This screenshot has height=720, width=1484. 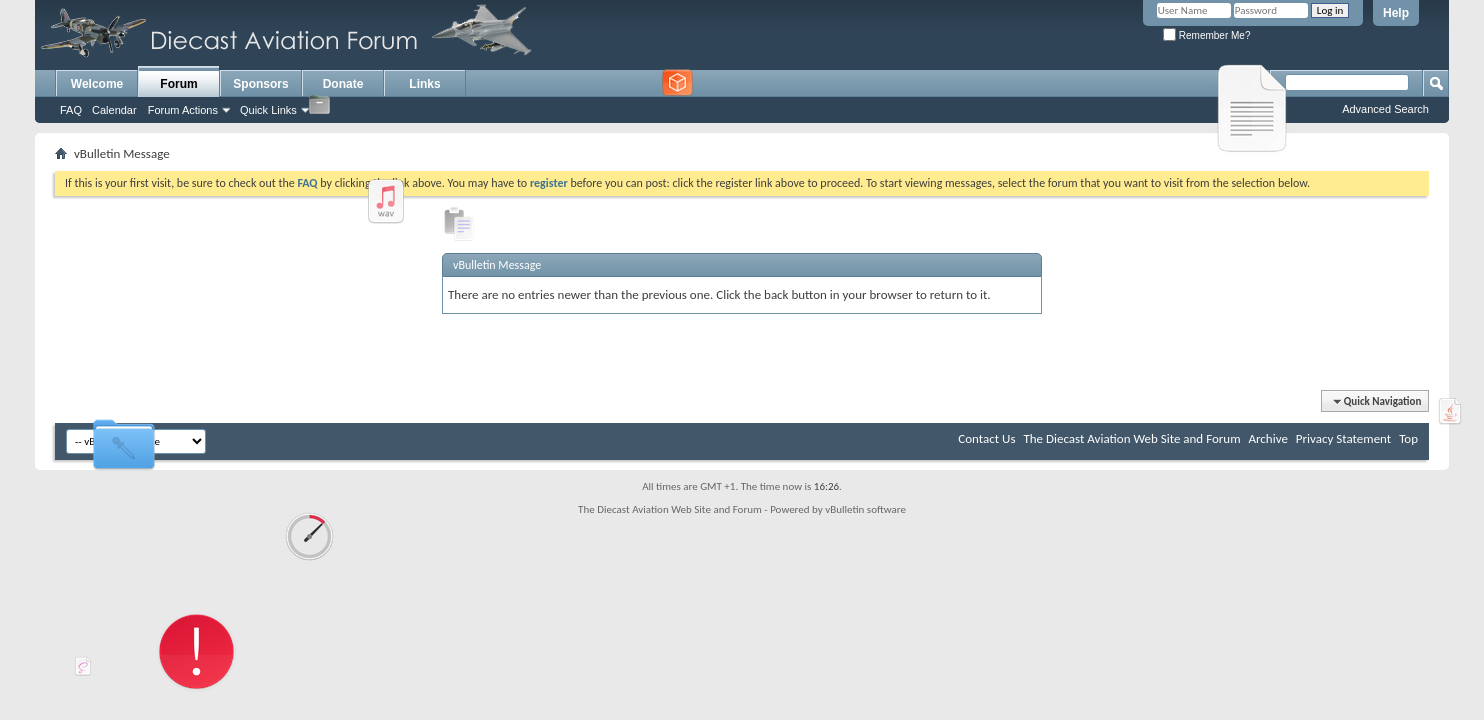 What do you see at coordinates (459, 224) in the screenshot?
I see `paste copied content from clipboard` at bounding box center [459, 224].